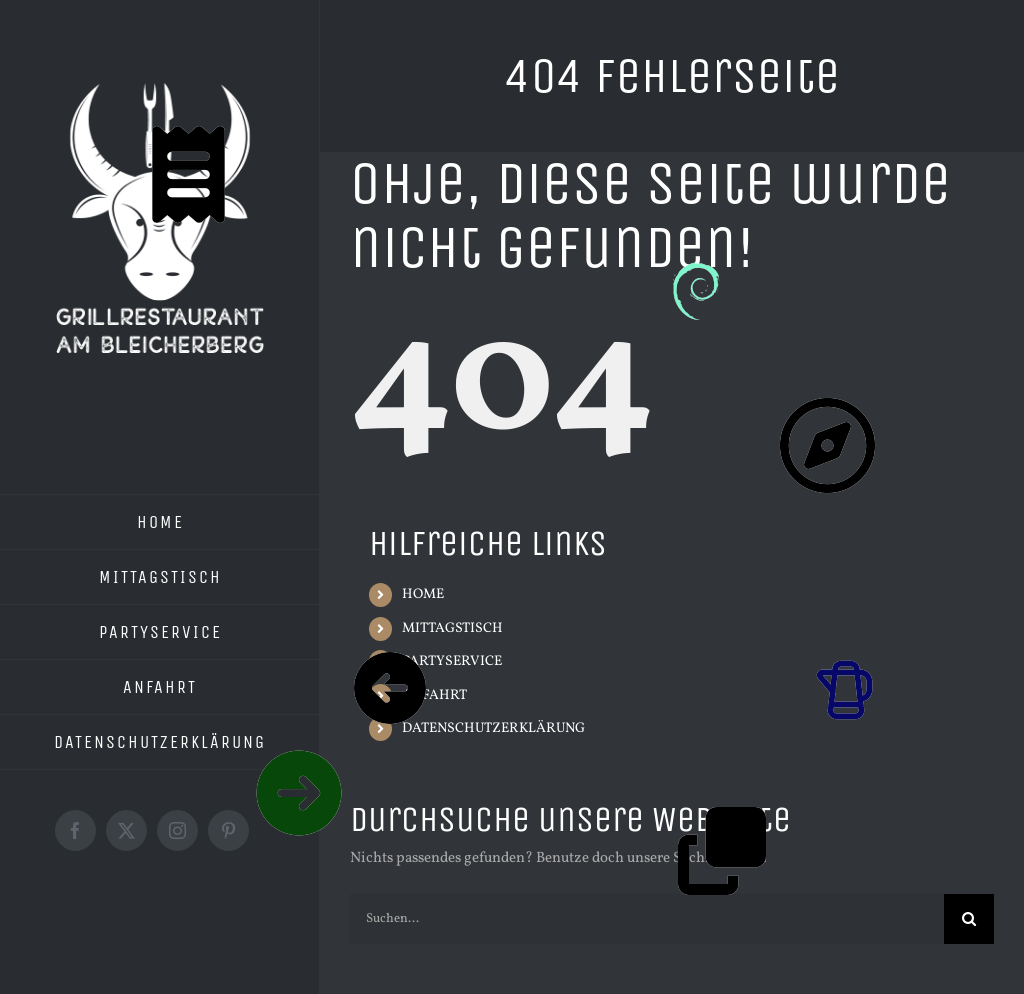 The height and width of the screenshot is (994, 1024). What do you see at coordinates (188, 174) in the screenshot?
I see `view purchase receipt or transaction history` at bounding box center [188, 174].